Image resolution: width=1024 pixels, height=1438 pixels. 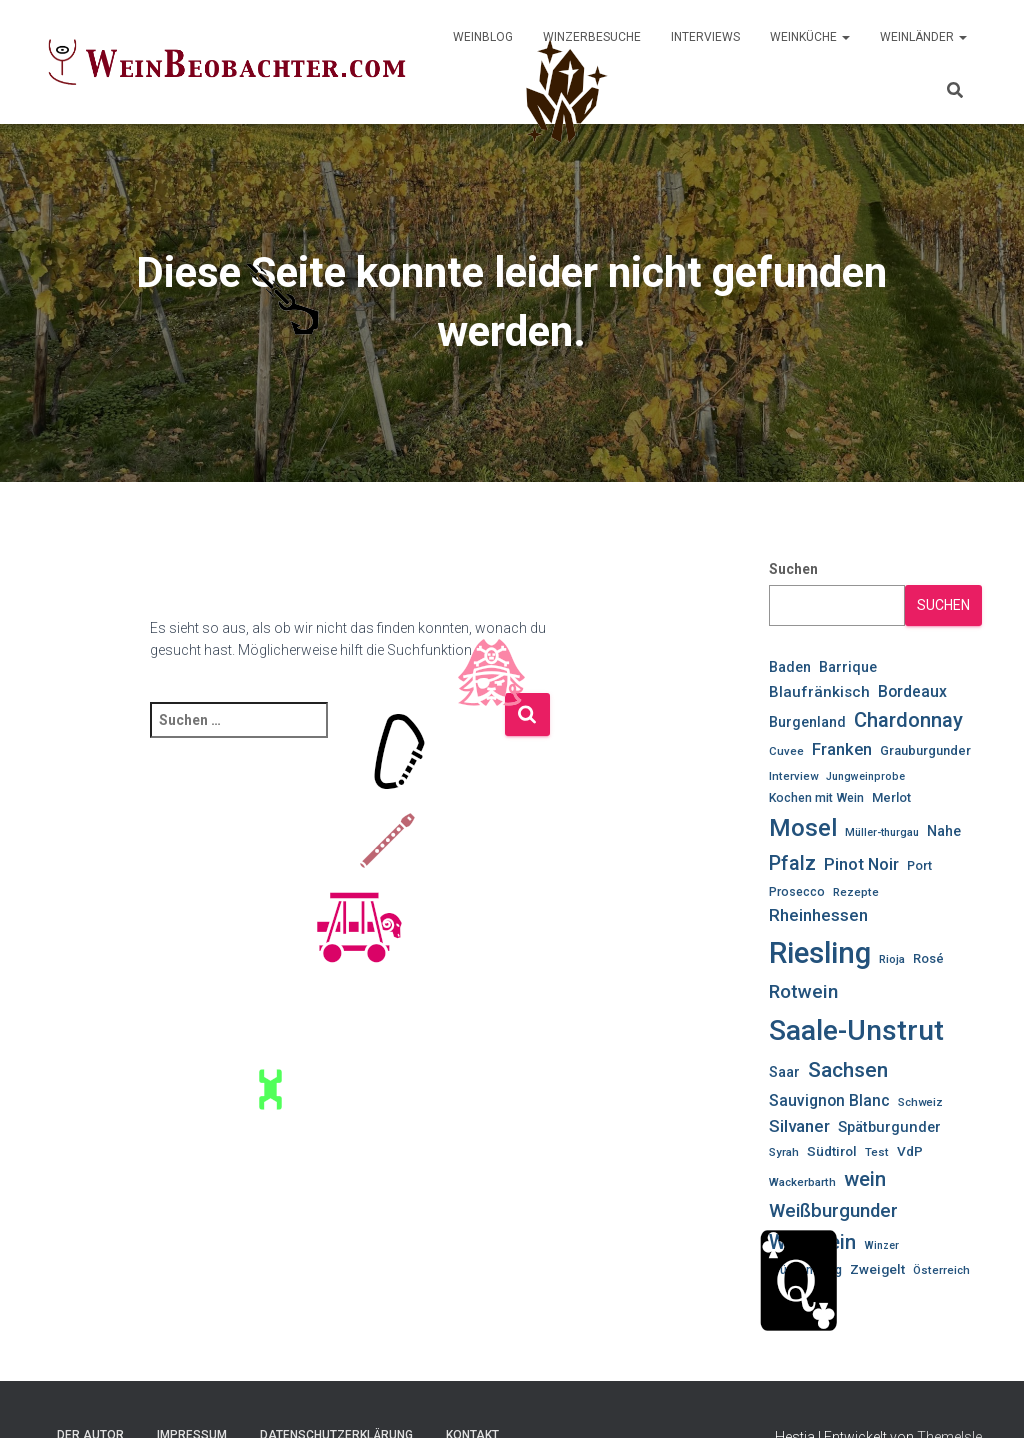 What do you see at coordinates (387, 840) in the screenshot?
I see `access music or audio player` at bounding box center [387, 840].